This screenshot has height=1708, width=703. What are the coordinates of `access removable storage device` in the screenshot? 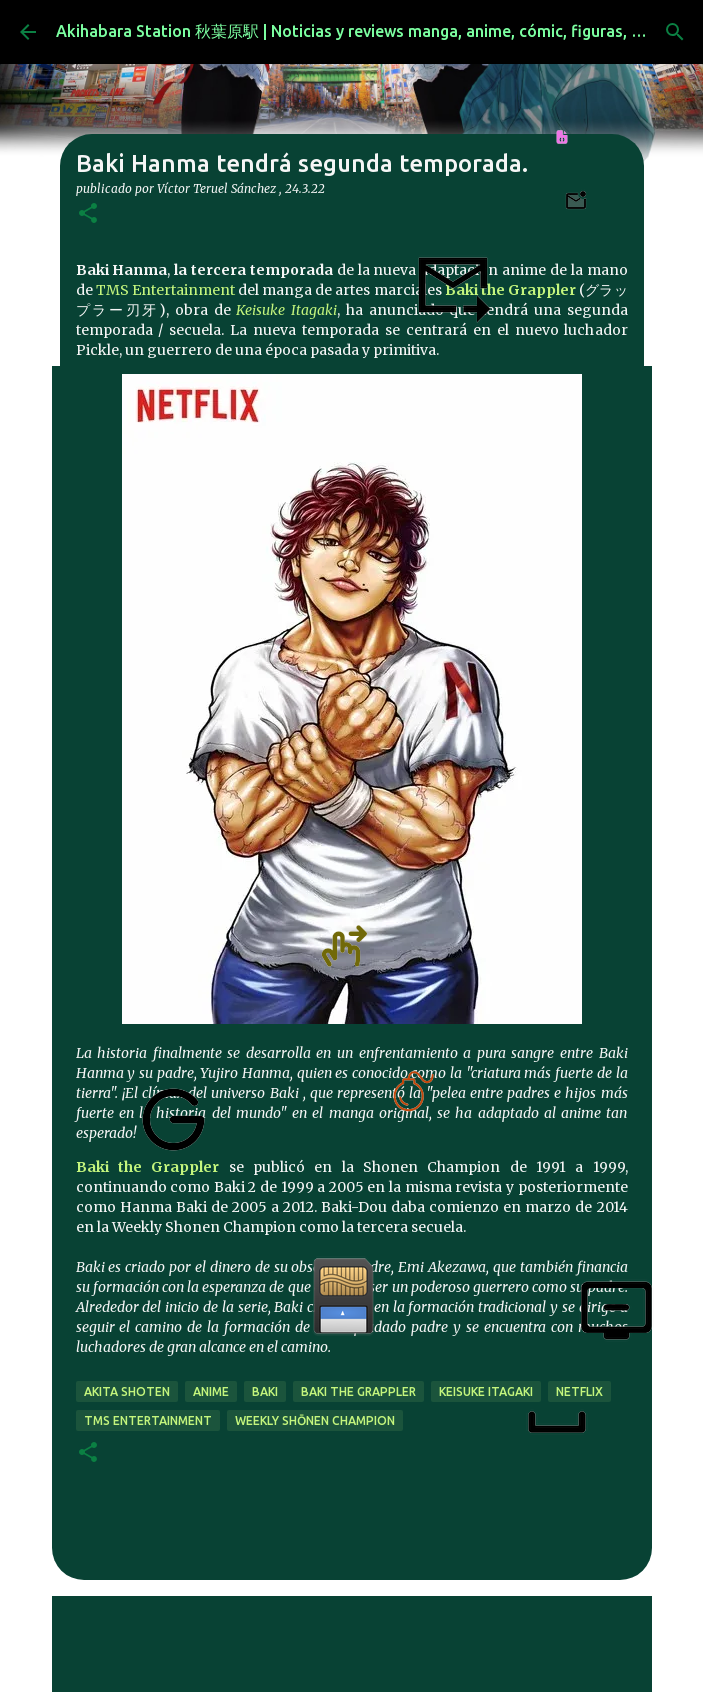 It's located at (343, 1296).